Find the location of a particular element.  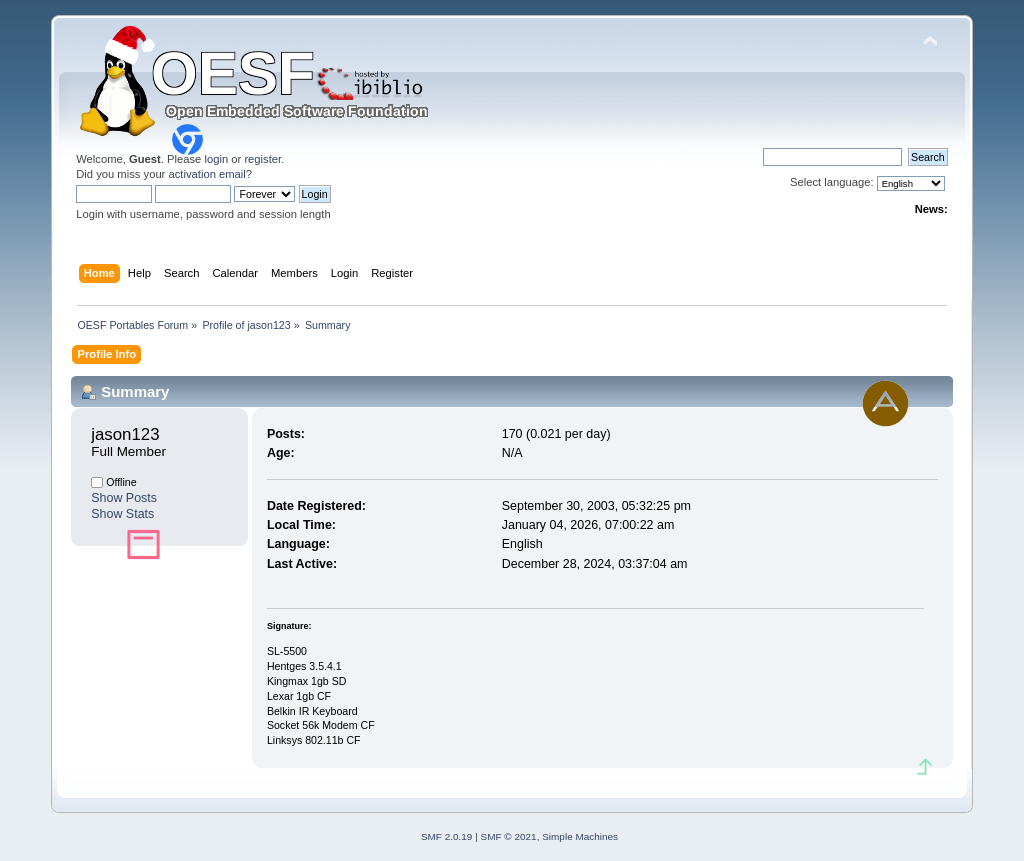

turn right then continue forward is located at coordinates (924, 767).